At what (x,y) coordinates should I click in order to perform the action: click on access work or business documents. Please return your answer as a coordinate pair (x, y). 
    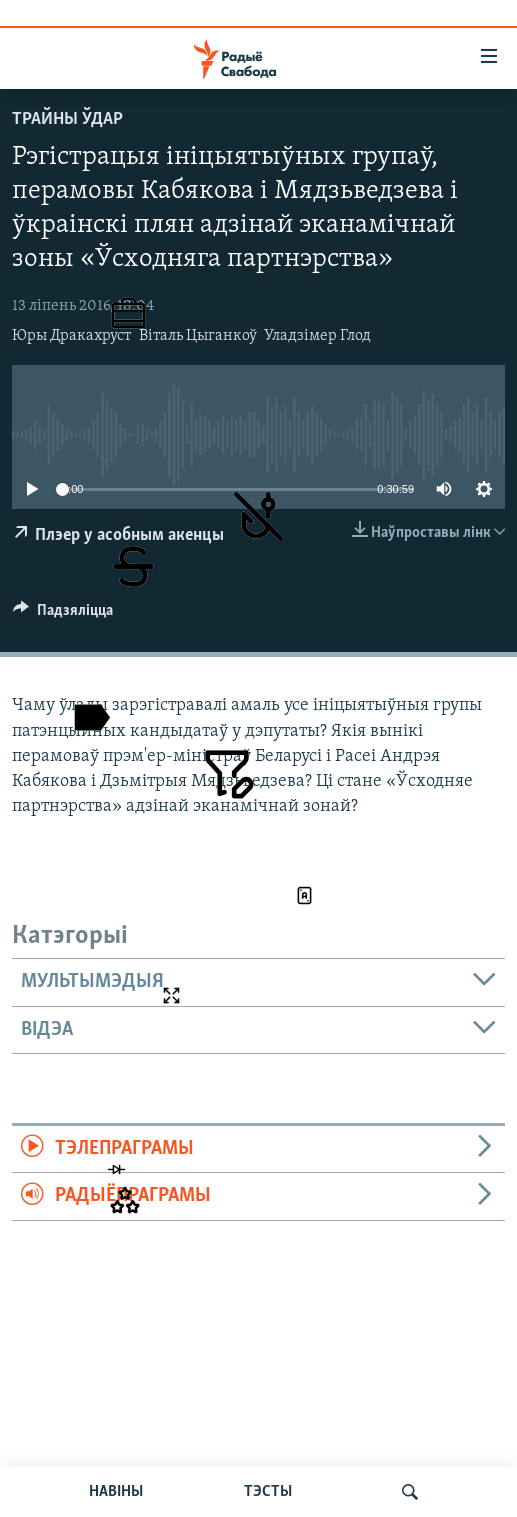
    Looking at the image, I should click on (128, 314).